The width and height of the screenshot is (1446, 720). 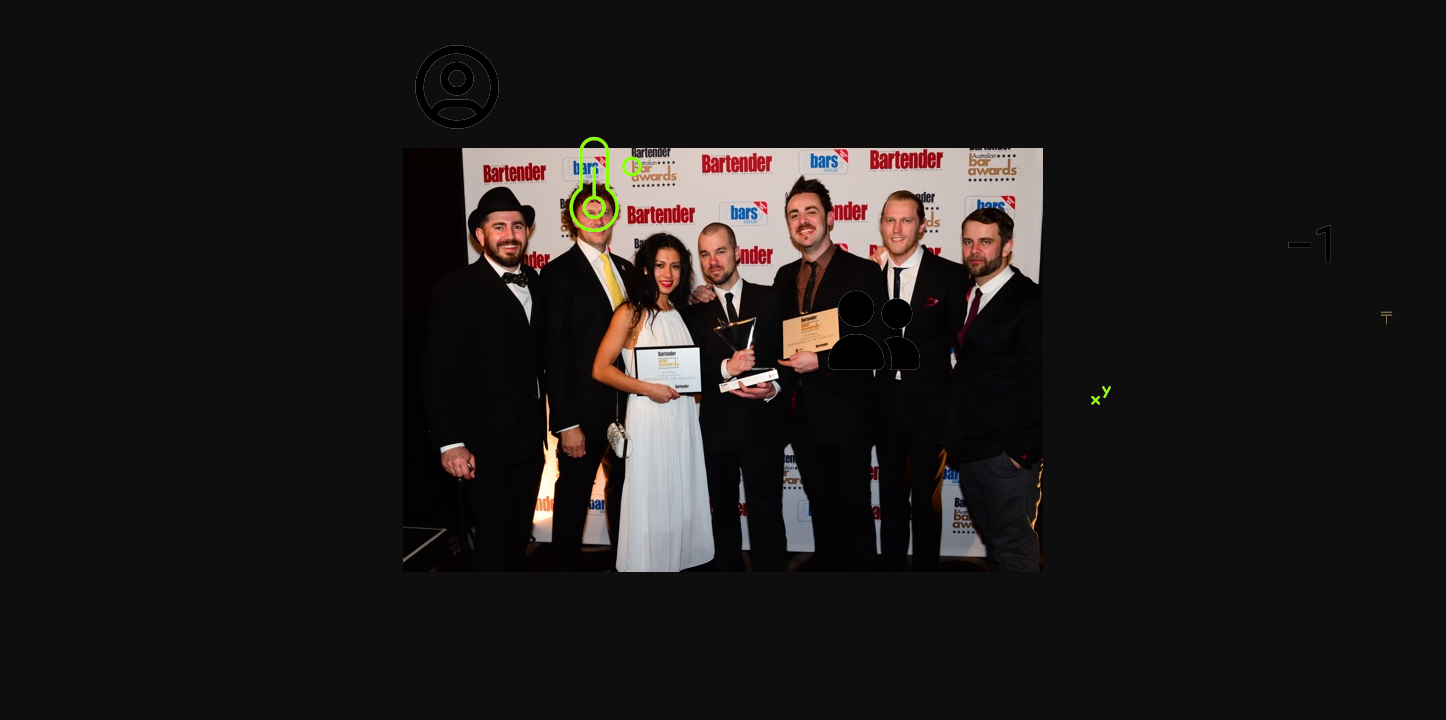 I want to click on view your profile, so click(x=457, y=87).